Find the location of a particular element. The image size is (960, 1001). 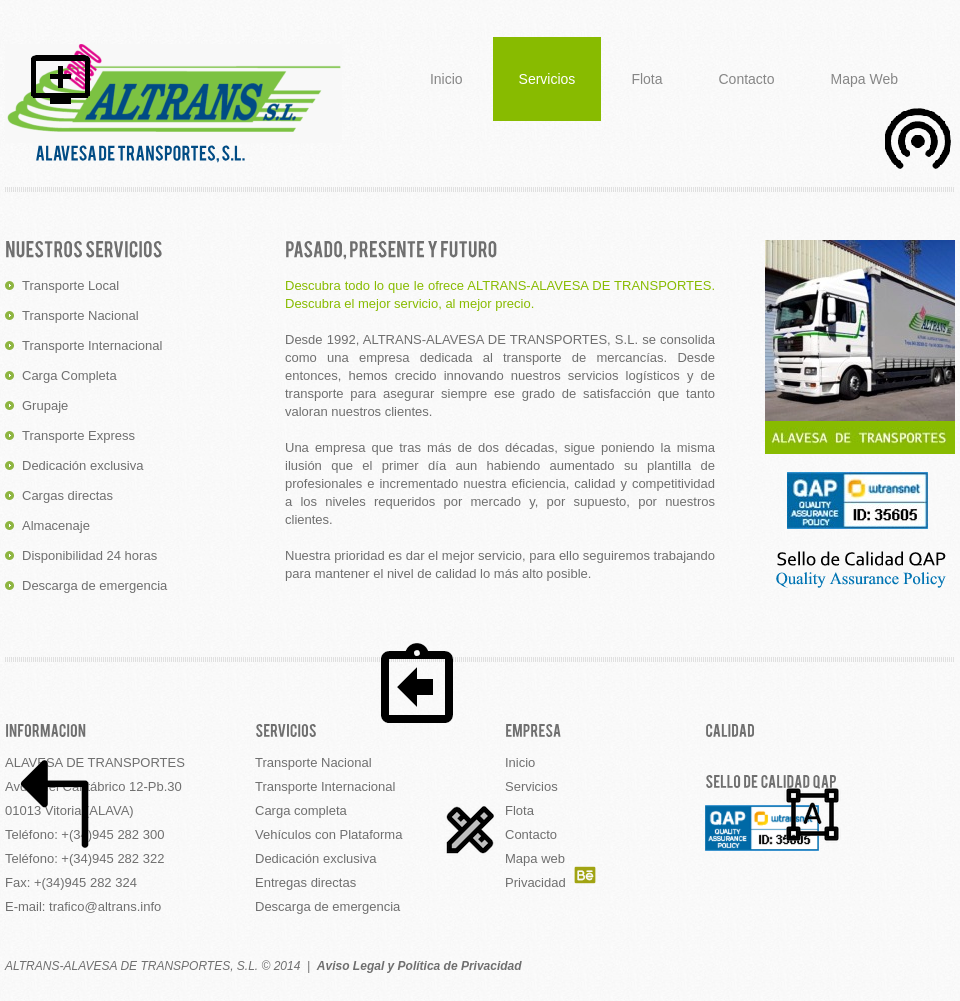

edit text box formatting is located at coordinates (812, 814).